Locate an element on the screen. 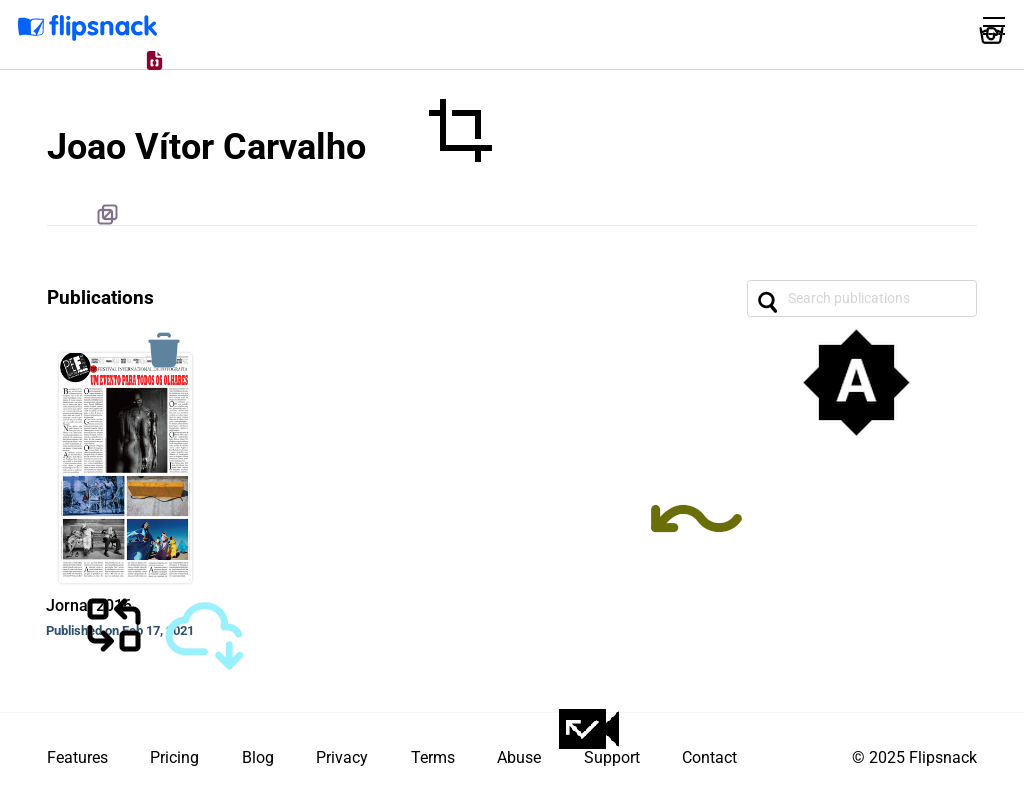 The height and width of the screenshot is (804, 1024). crop an image is located at coordinates (460, 130).